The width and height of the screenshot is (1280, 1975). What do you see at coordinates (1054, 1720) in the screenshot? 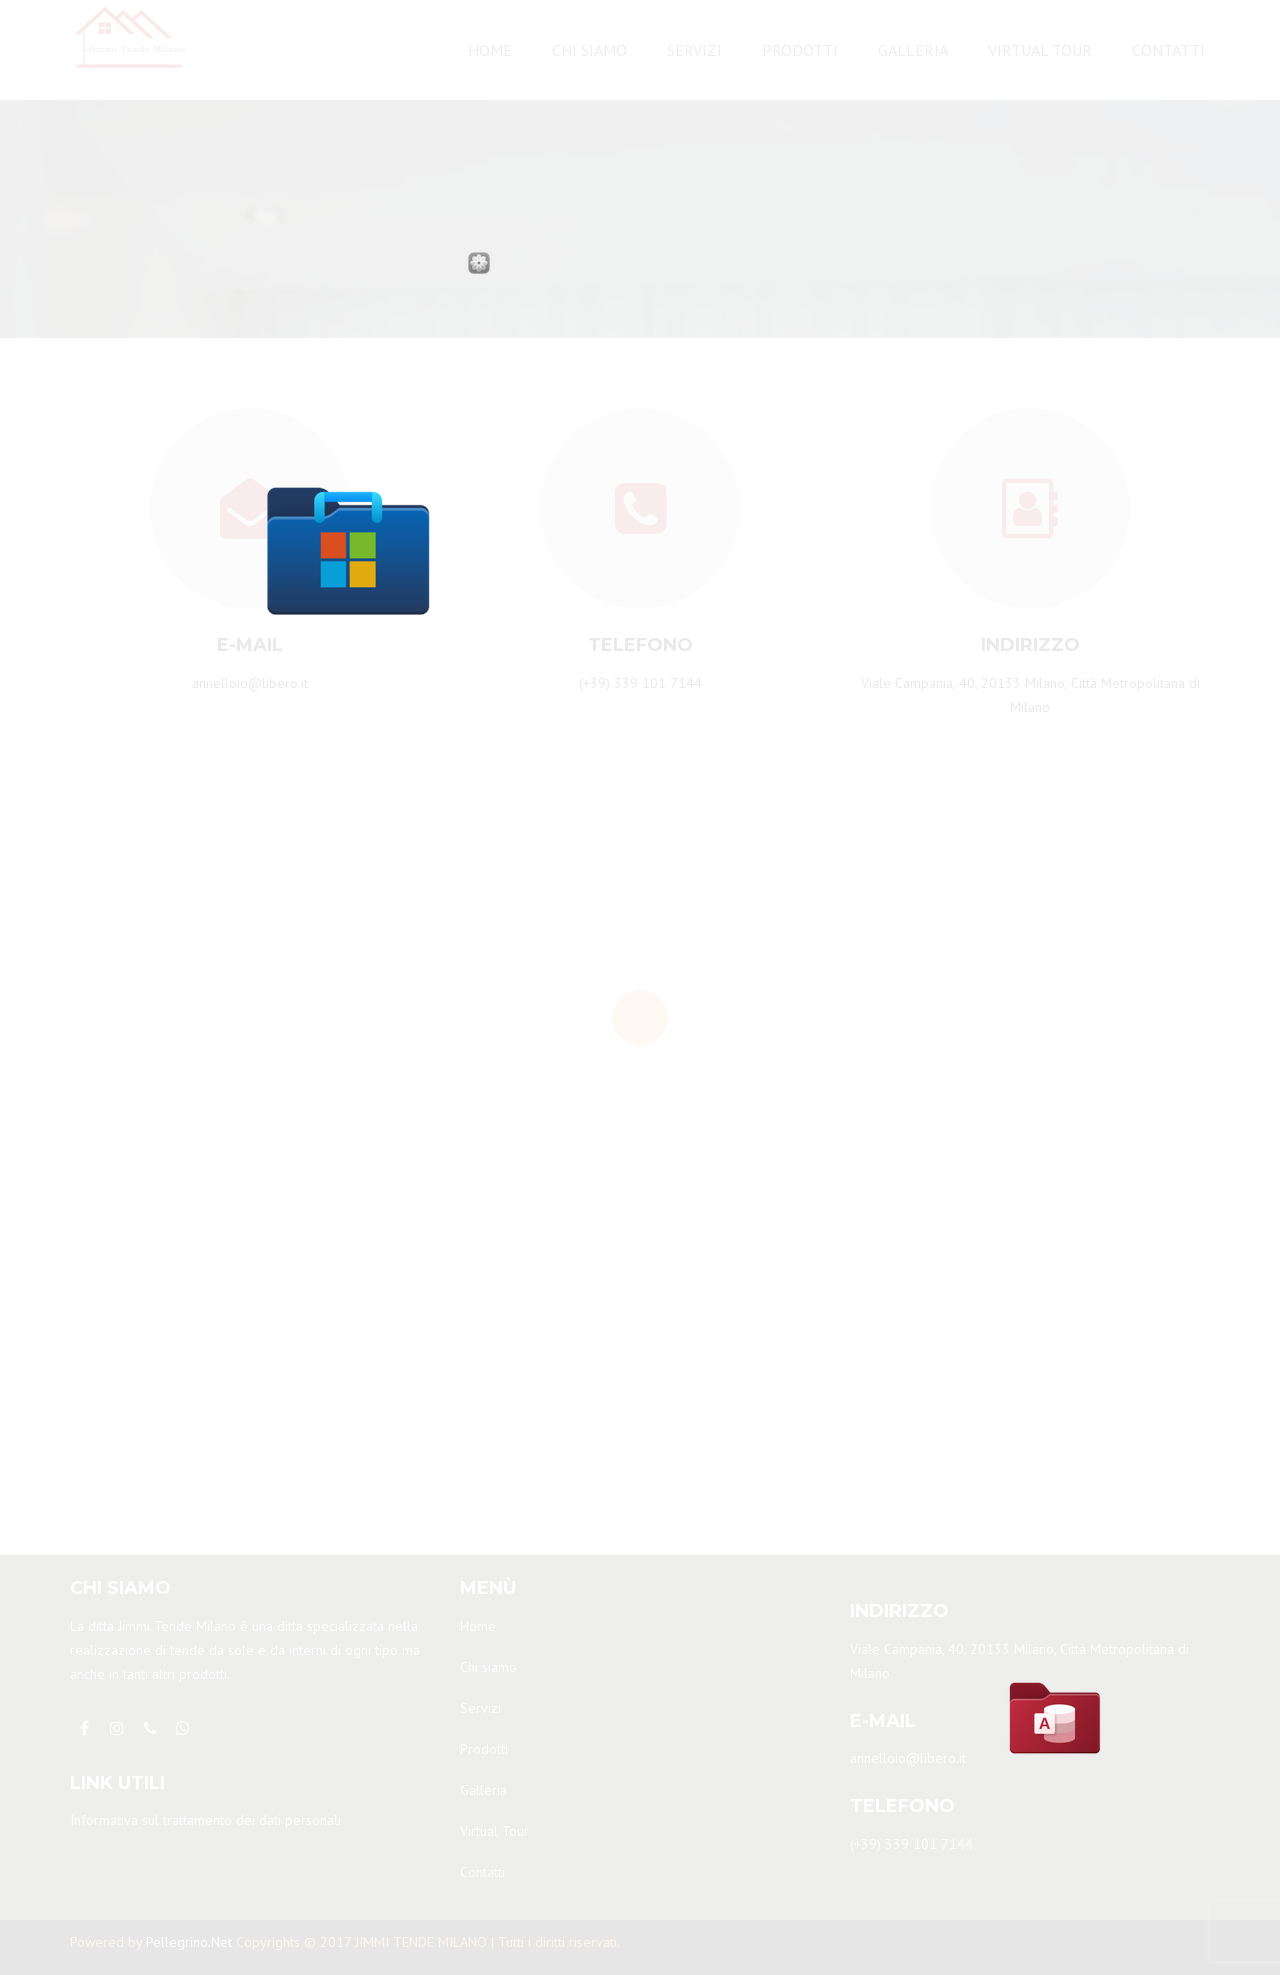
I see `folder containing microsoft access database files` at bounding box center [1054, 1720].